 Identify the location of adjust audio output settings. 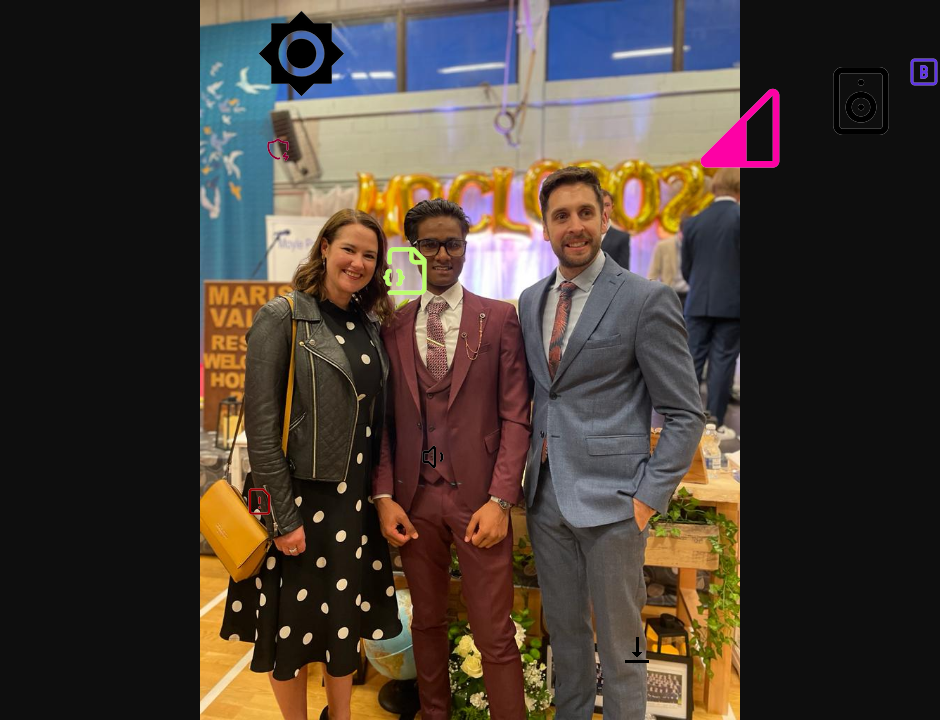
(861, 101).